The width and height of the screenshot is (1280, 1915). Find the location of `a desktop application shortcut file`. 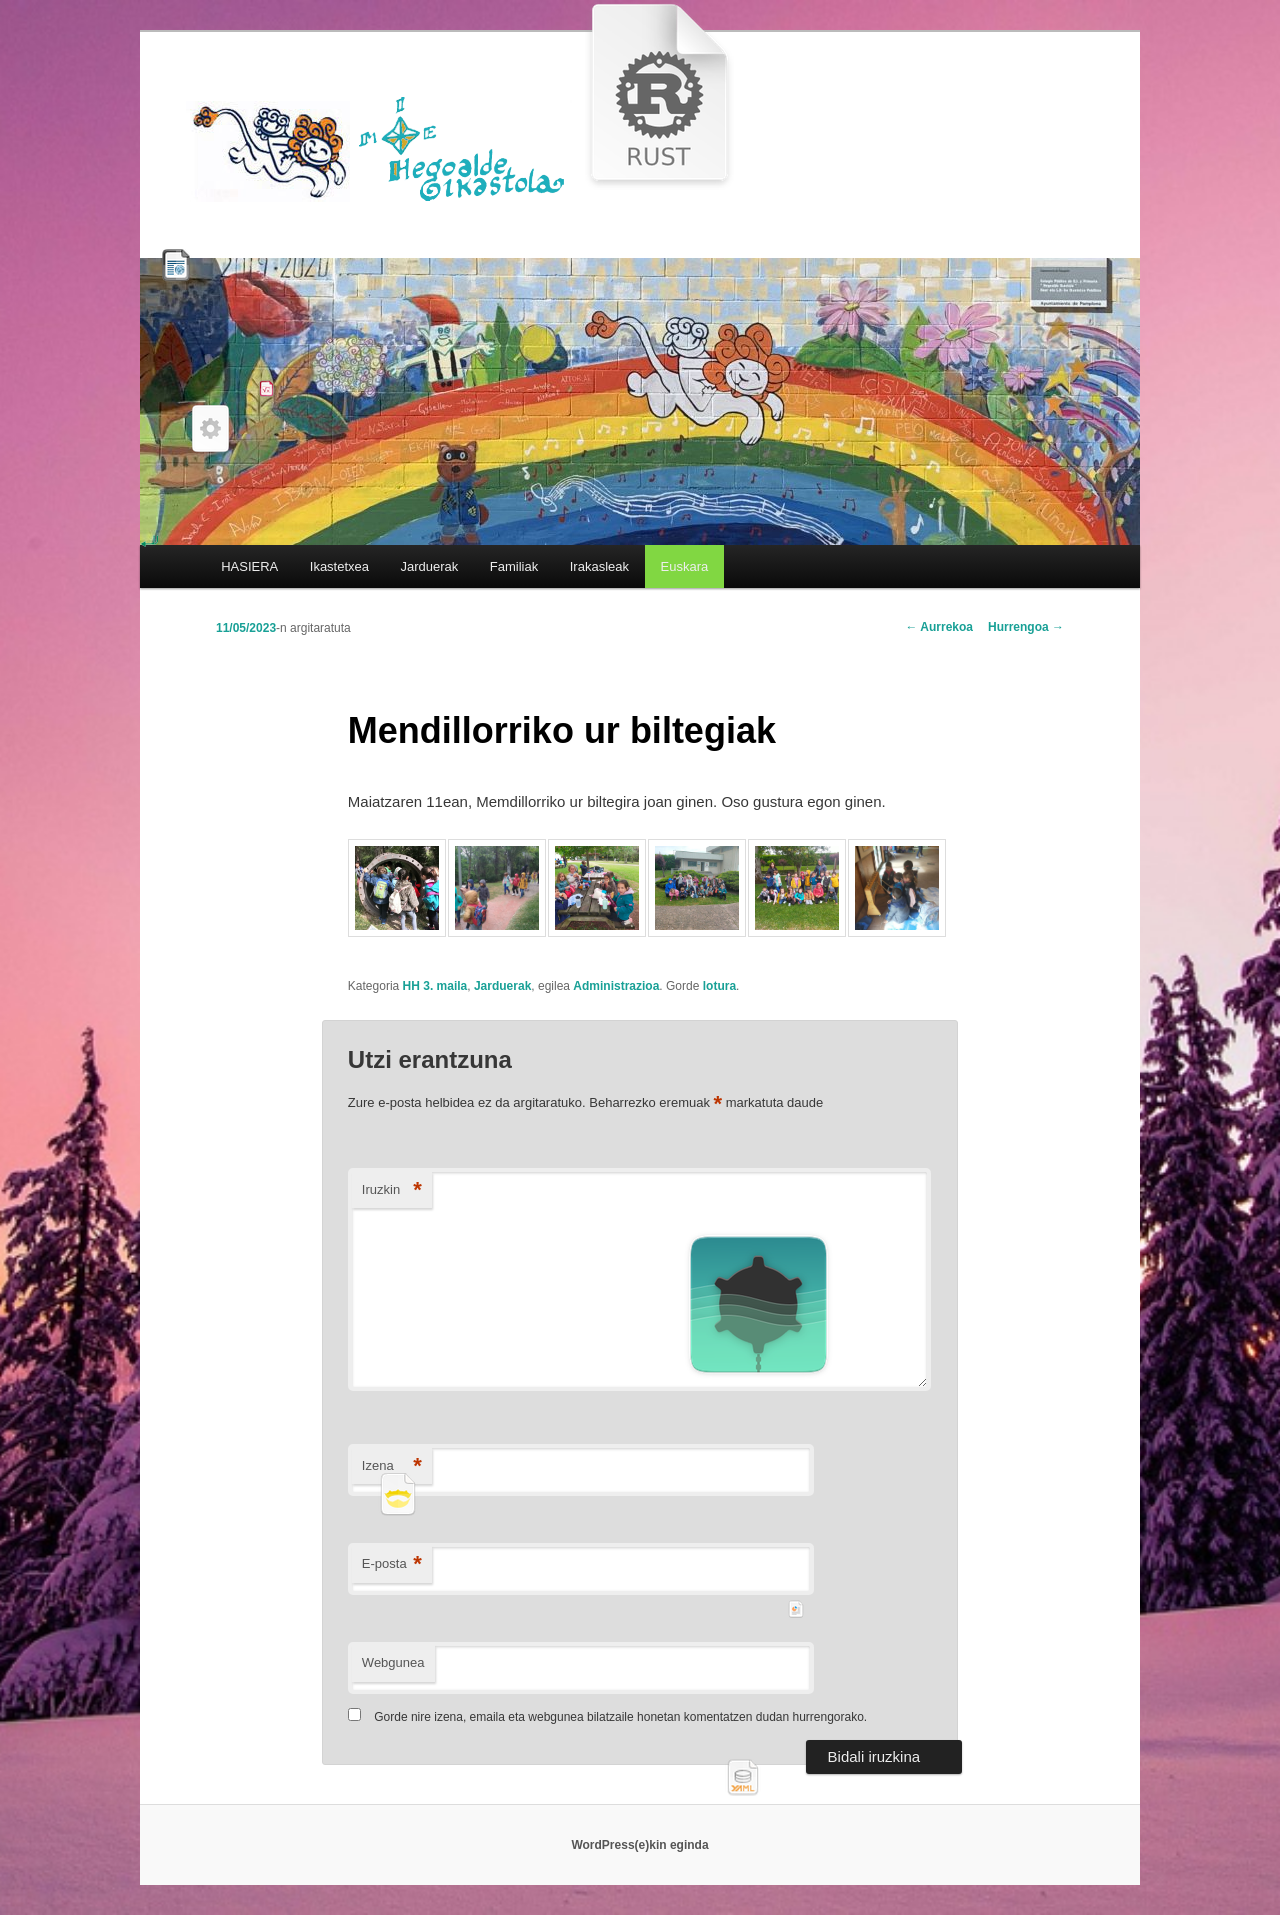

a desktop application shortcut file is located at coordinates (210, 428).